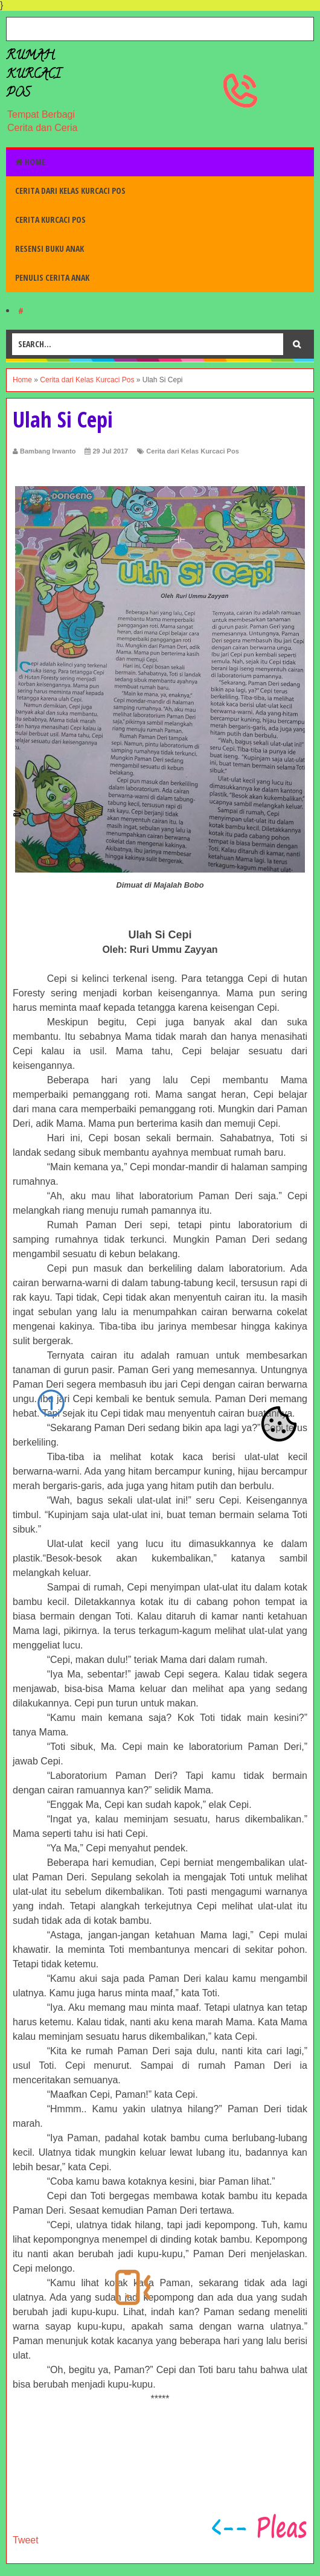 This screenshot has width=320, height=2576. Describe the element at coordinates (17, 813) in the screenshot. I see `scan a document` at that location.